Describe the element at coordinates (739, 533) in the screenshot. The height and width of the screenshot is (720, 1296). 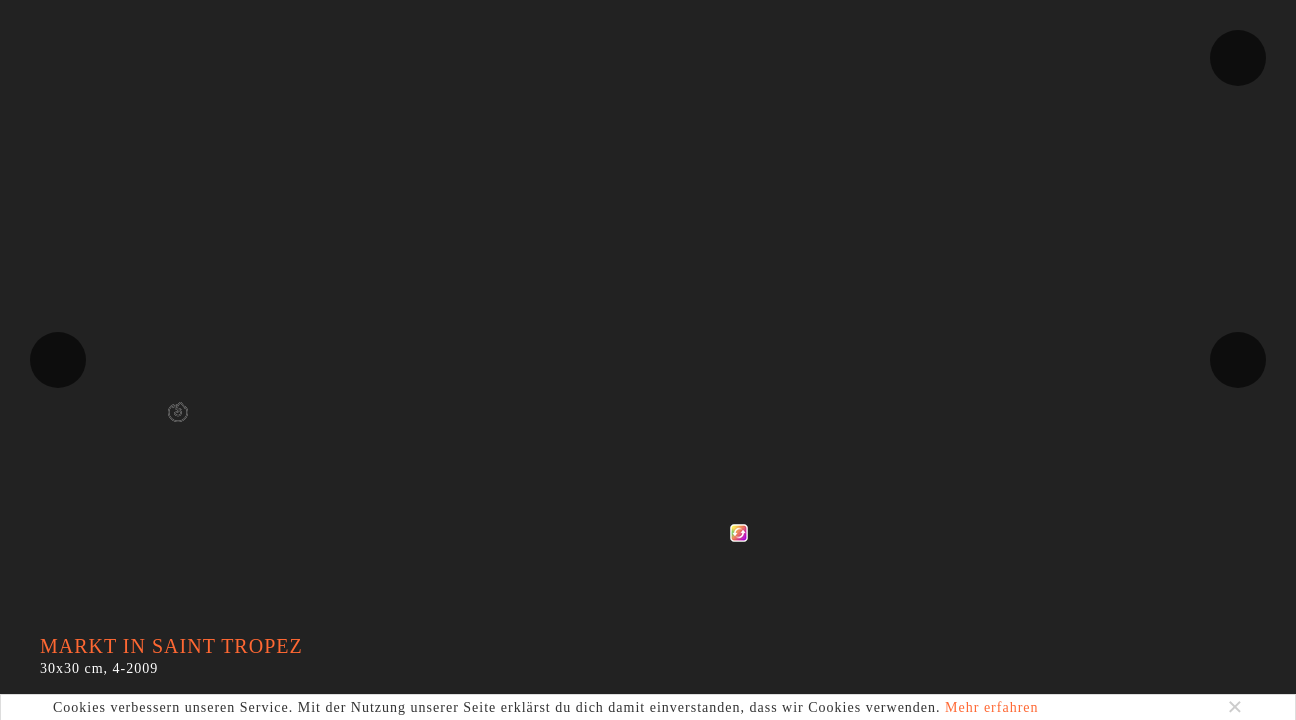
I see `open switcheroo image converter app` at that location.